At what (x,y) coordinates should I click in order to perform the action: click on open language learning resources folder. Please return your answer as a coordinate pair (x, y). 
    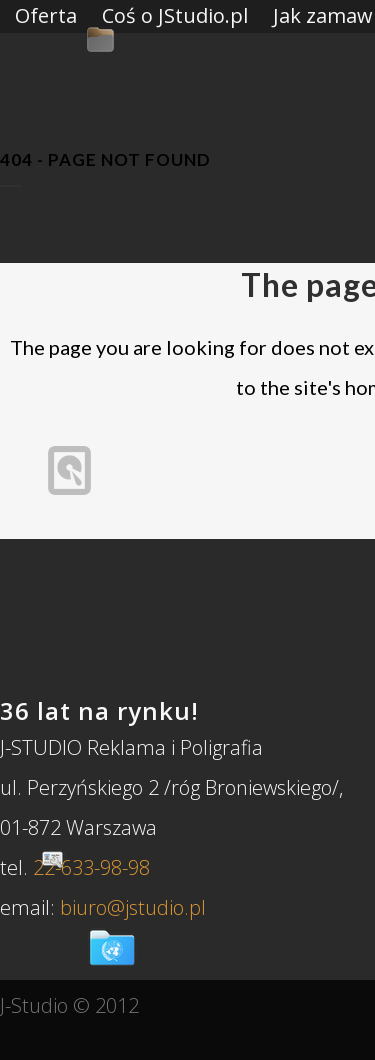
    Looking at the image, I should click on (112, 949).